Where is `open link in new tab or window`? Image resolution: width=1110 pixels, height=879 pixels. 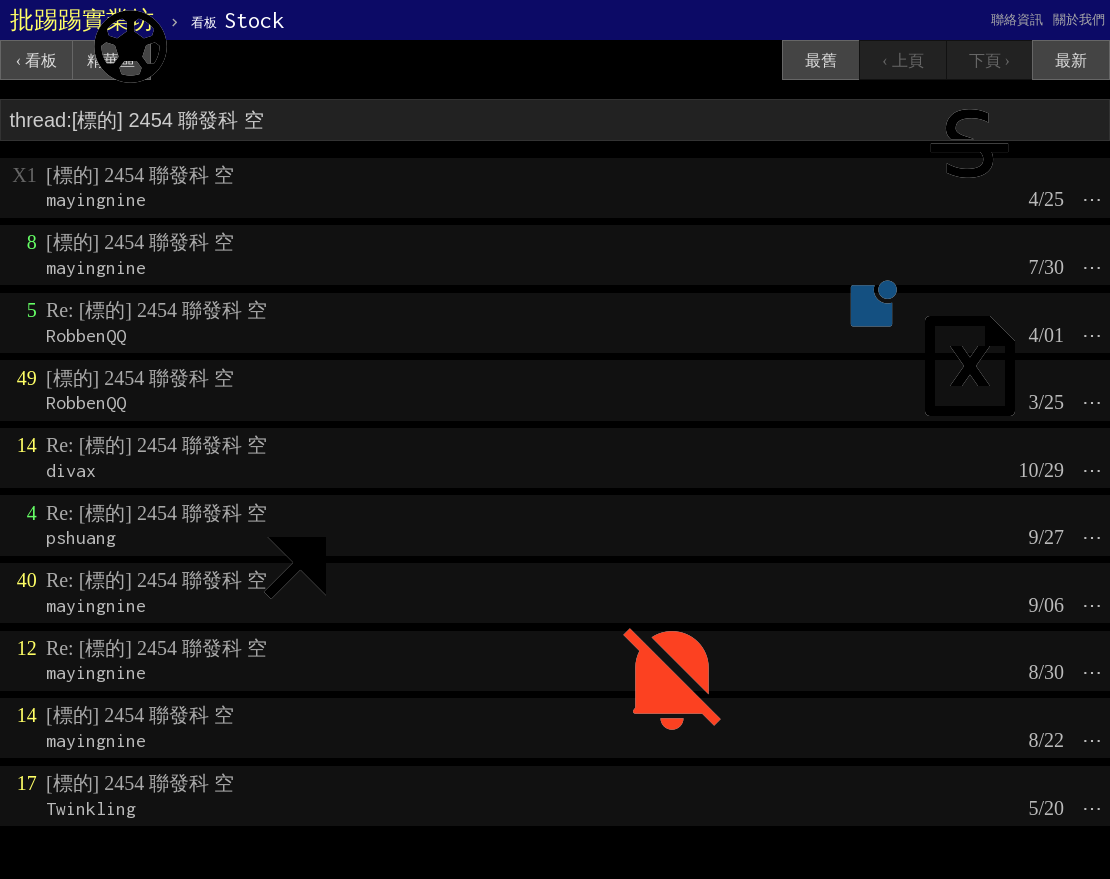 open link in new tab or window is located at coordinates (295, 568).